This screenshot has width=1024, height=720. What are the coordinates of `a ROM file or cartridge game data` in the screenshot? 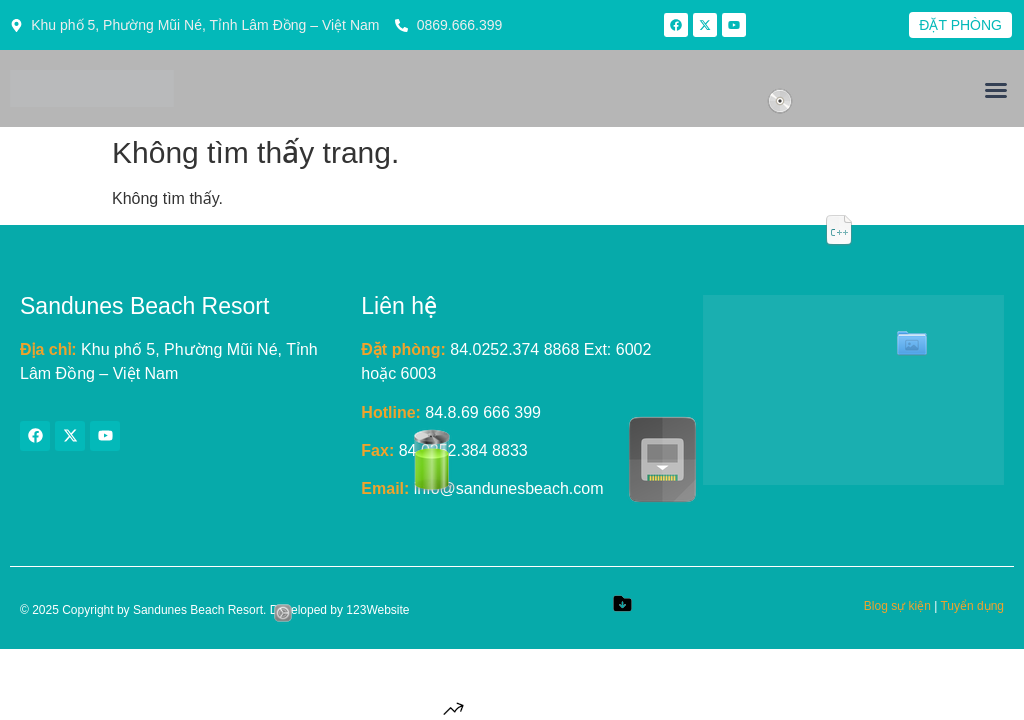 It's located at (662, 459).